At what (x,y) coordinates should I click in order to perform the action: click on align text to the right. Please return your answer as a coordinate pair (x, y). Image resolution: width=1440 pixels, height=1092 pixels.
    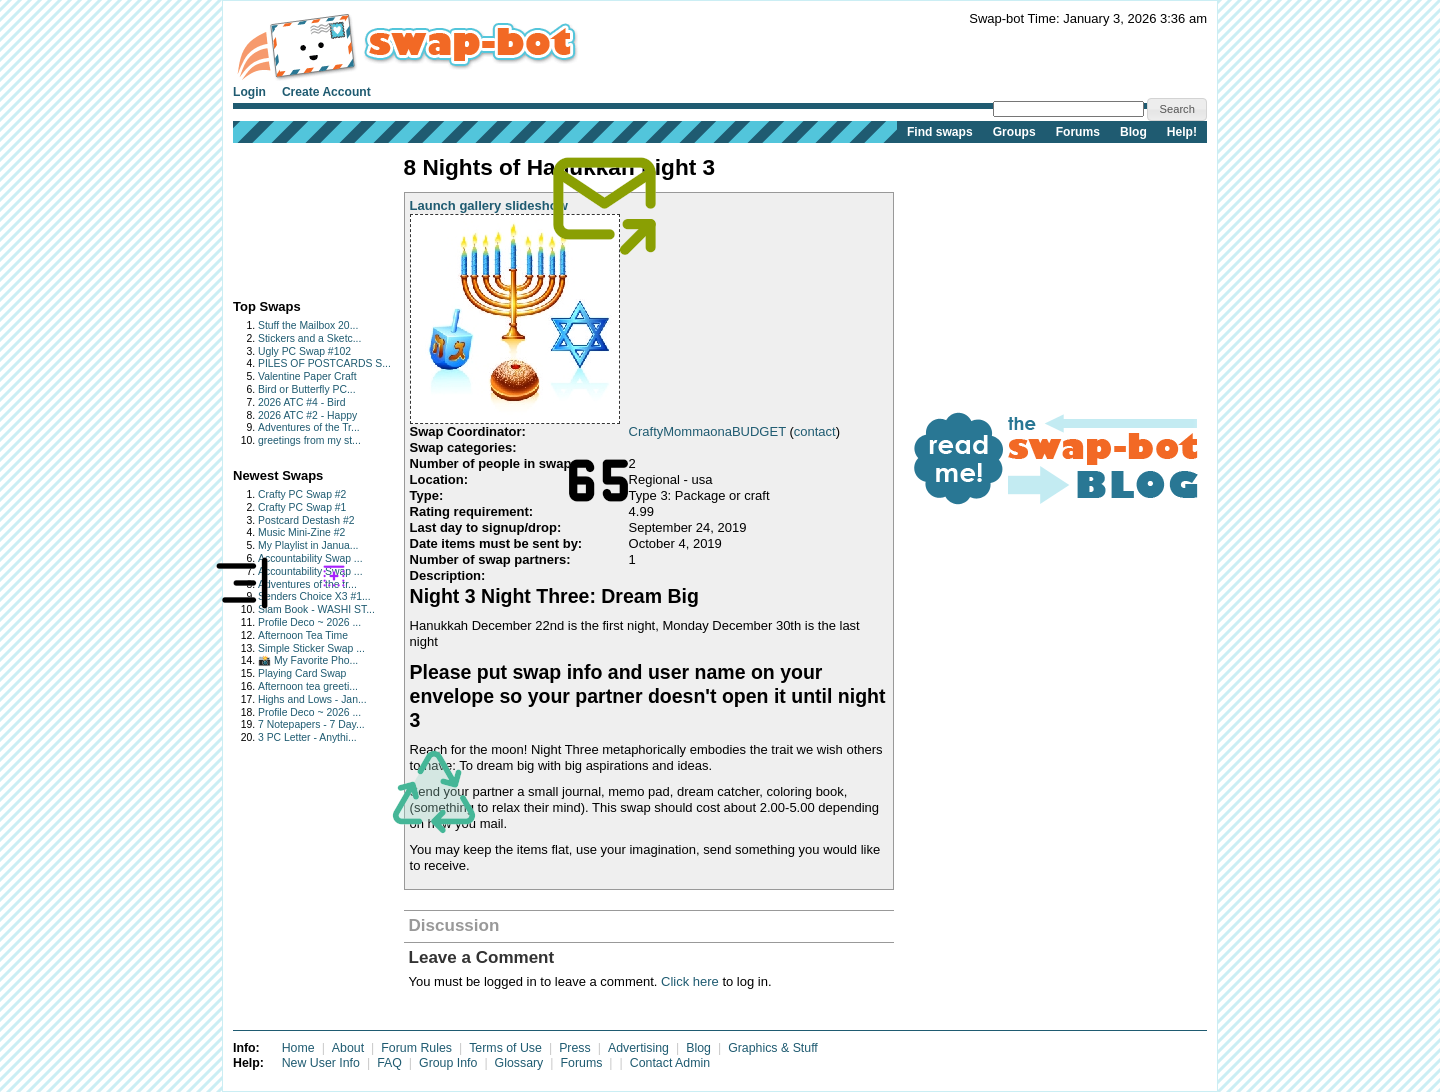
    Looking at the image, I should click on (242, 583).